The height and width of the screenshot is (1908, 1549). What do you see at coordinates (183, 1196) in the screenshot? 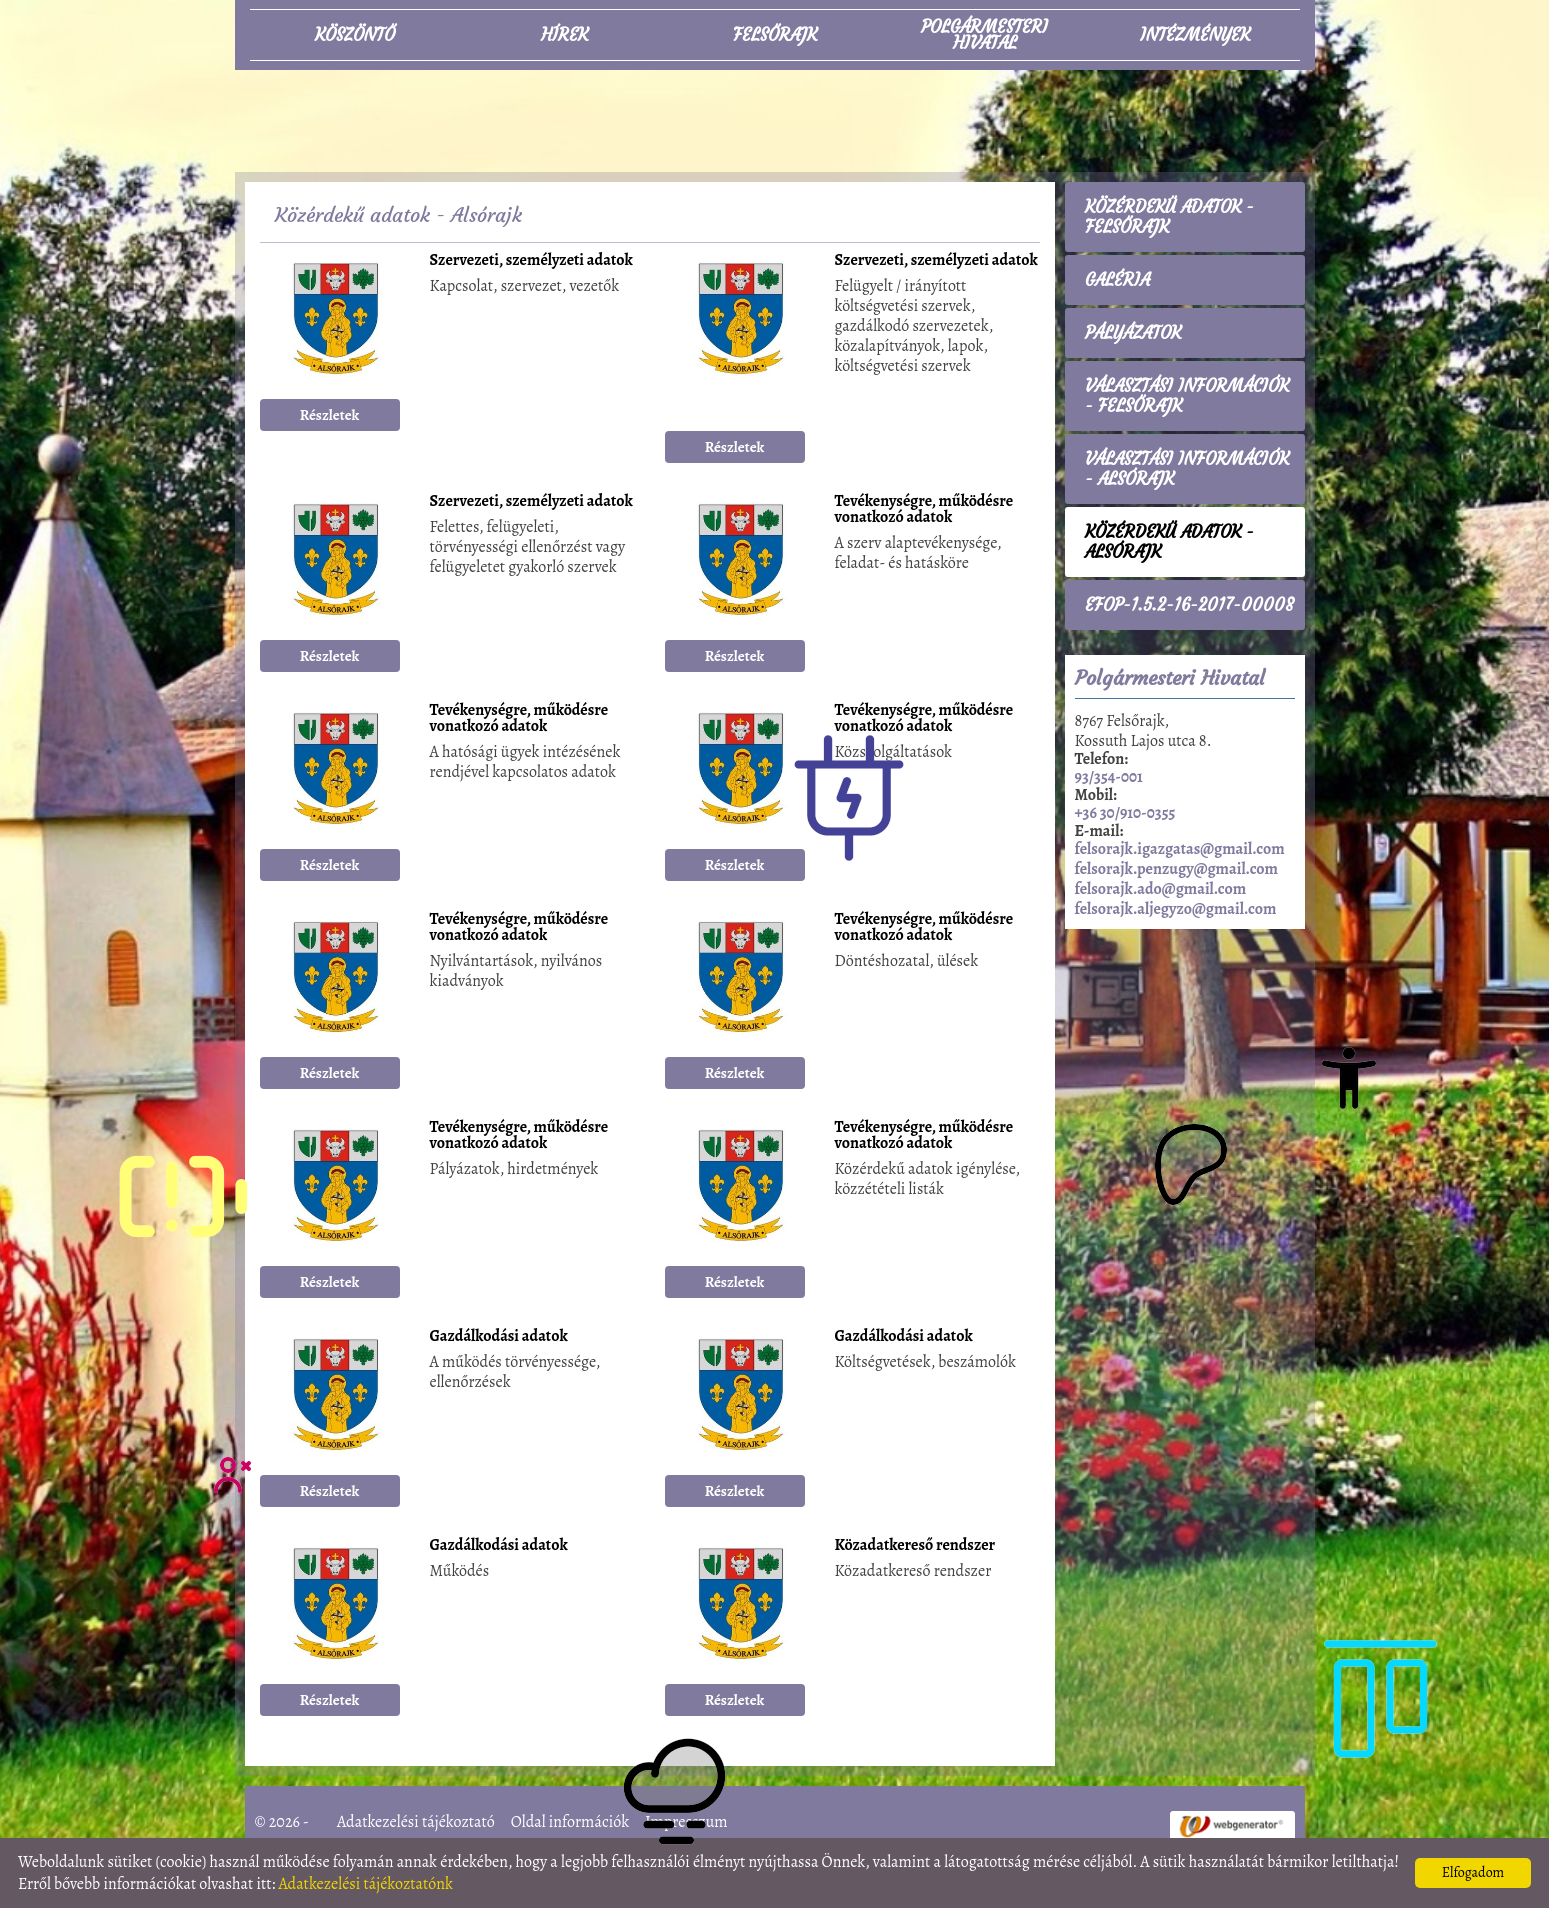
I see `indicates low battery warning` at bounding box center [183, 1196].